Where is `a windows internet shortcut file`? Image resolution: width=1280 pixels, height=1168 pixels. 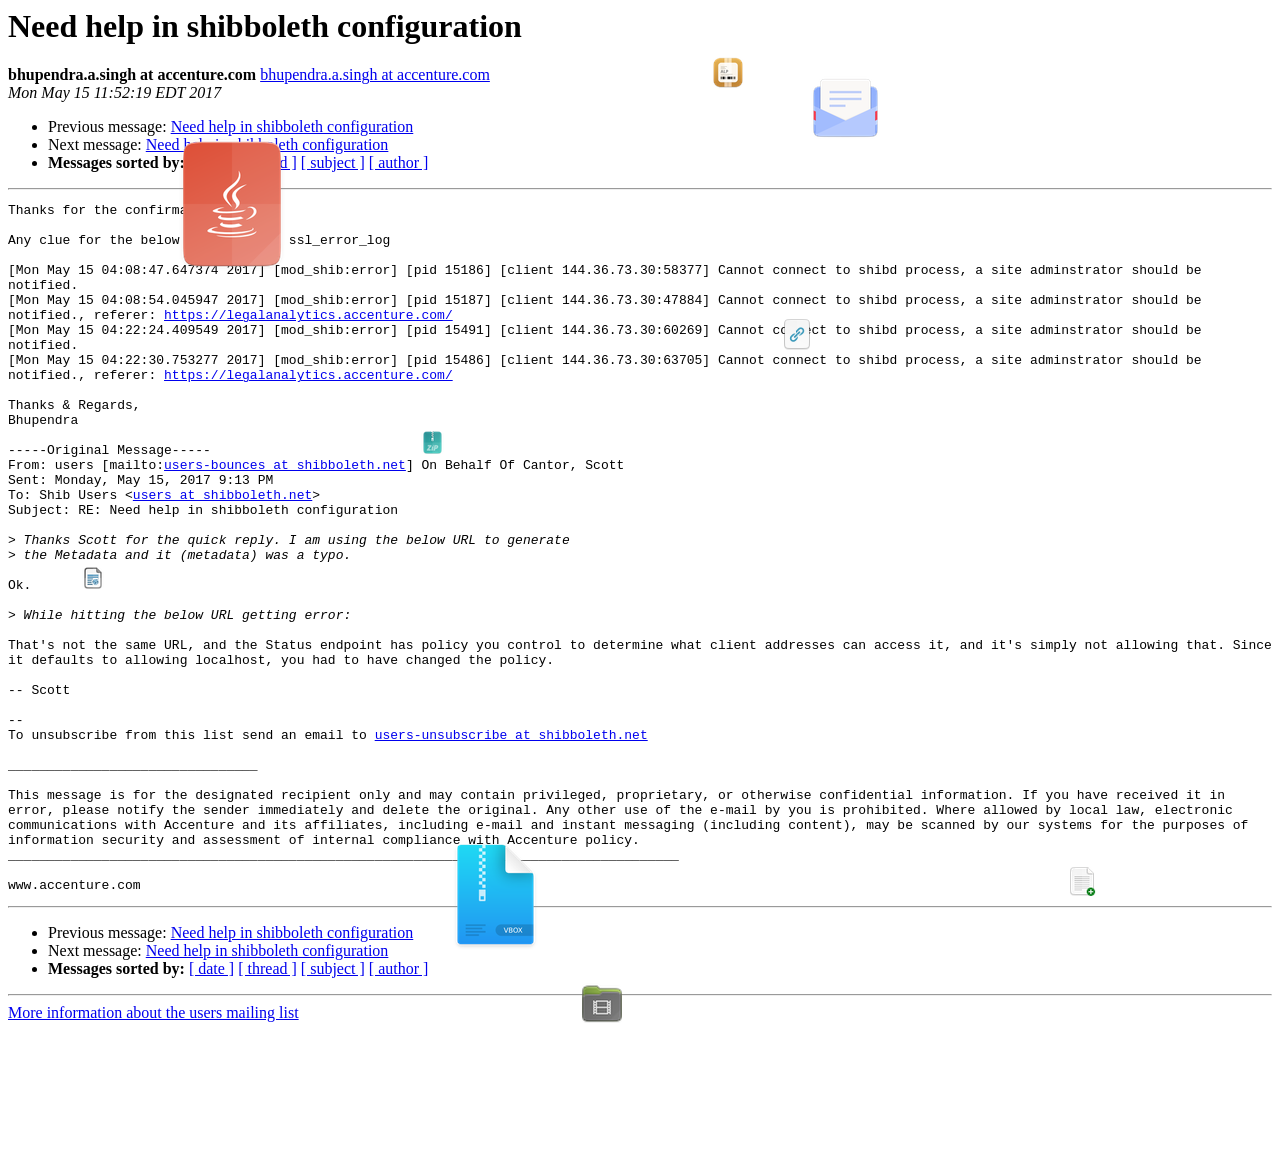 a windows internet shortcut file is located at coordinates (797, 334).